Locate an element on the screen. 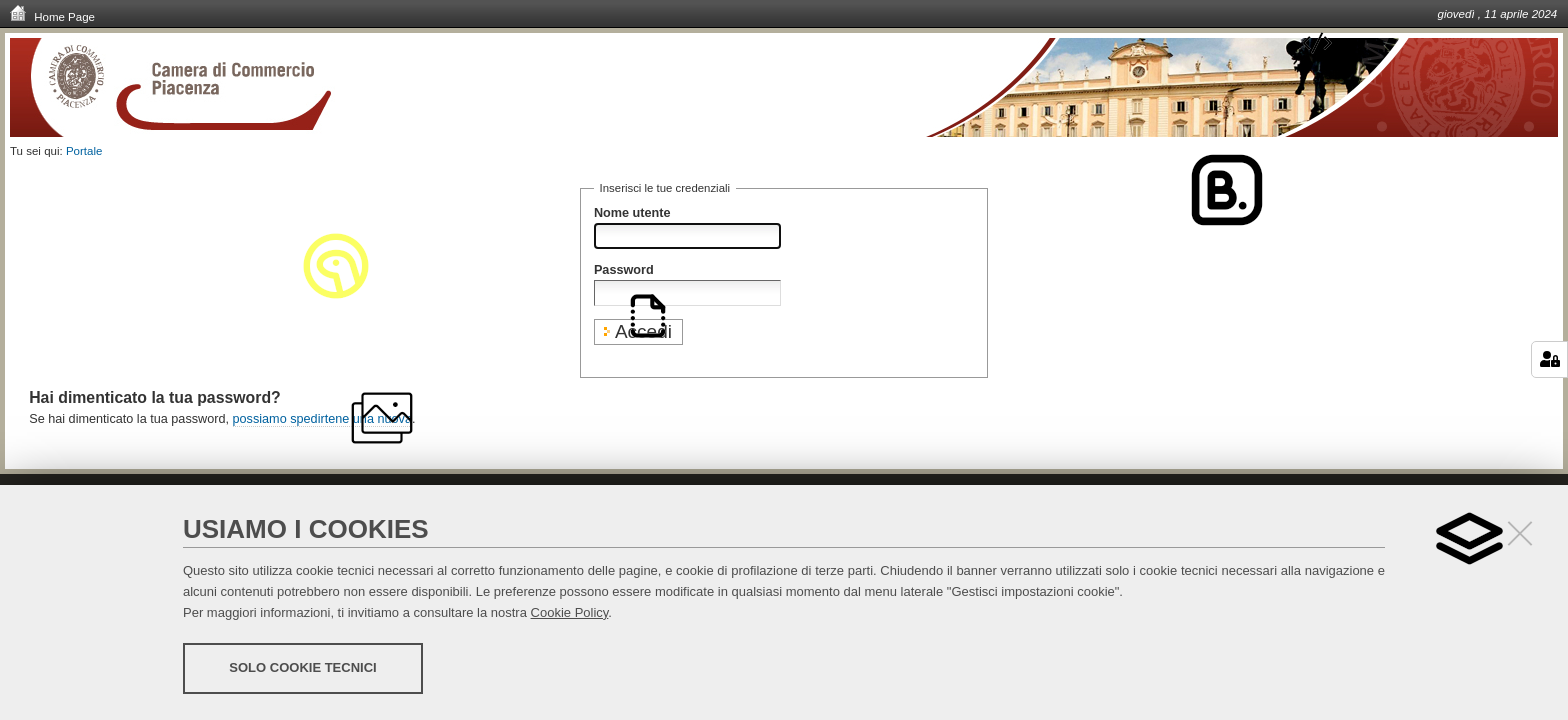  view or edit source code is located at coordinates (1317, 42).